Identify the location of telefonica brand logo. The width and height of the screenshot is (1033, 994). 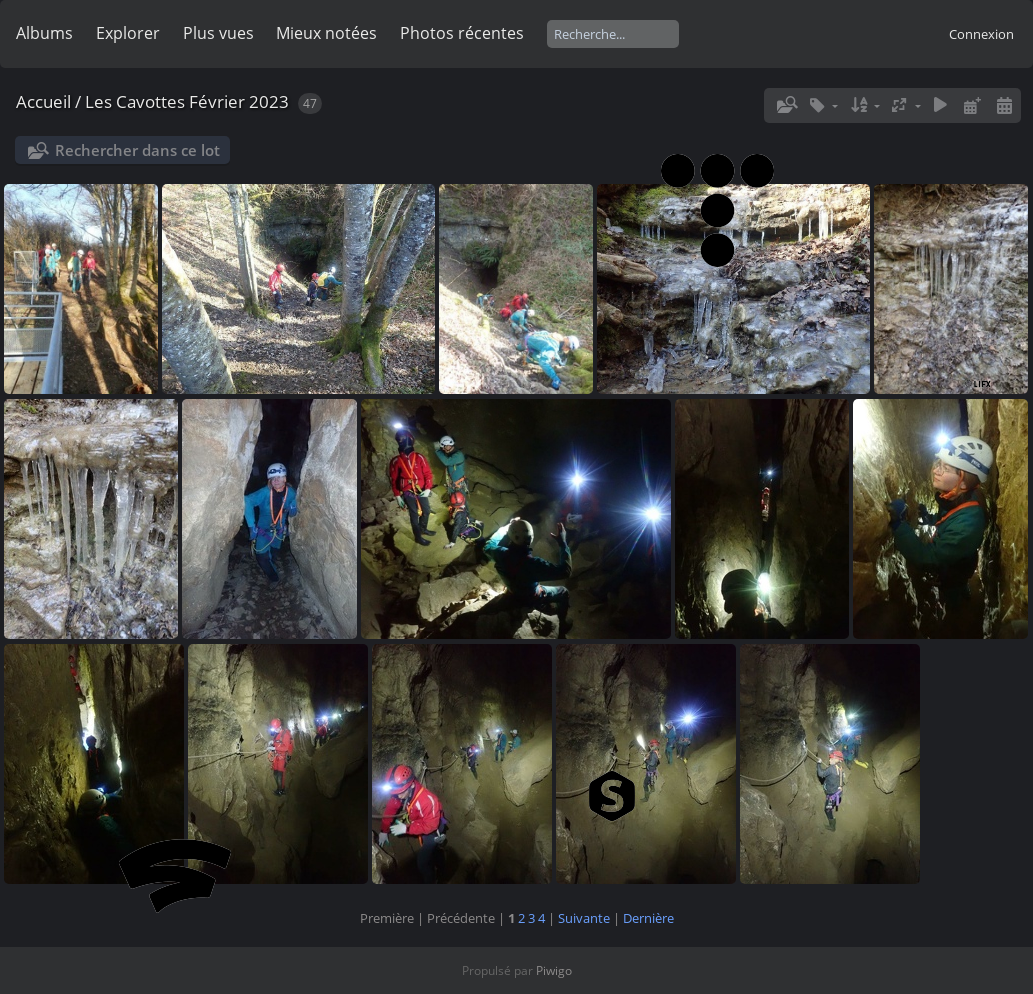
(717, 210).